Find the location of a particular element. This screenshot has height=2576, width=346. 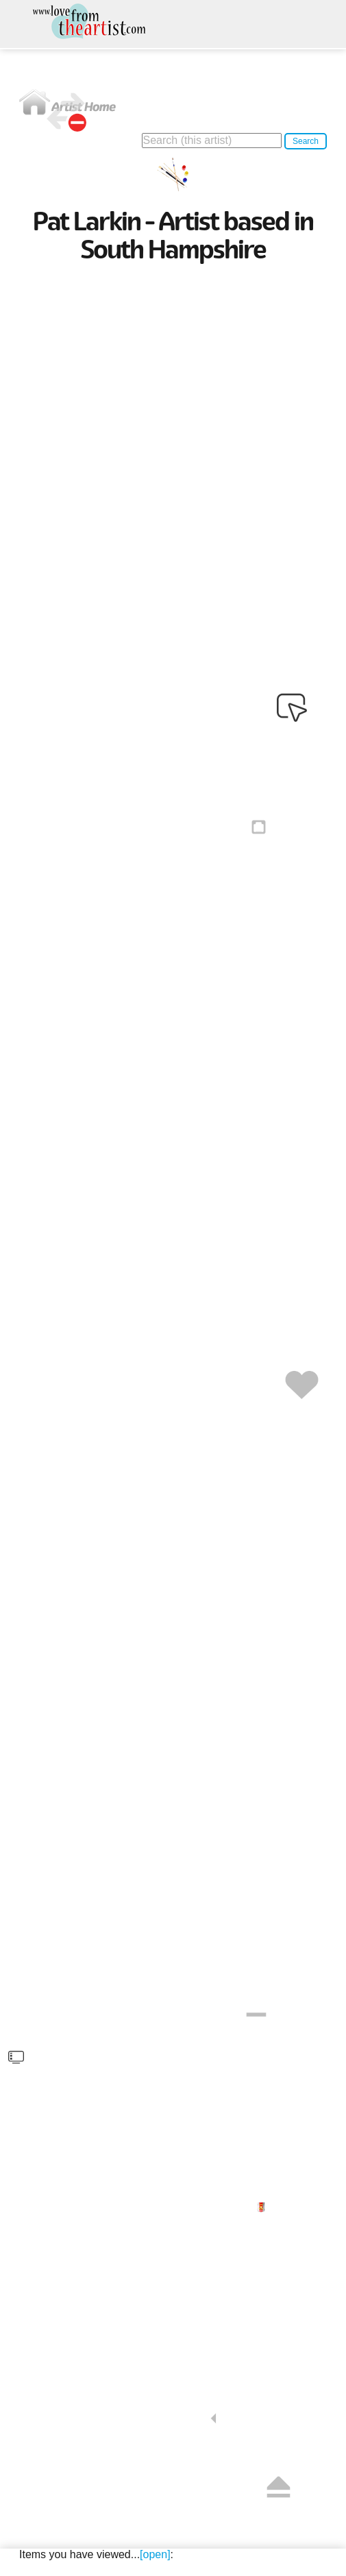

remove an item from a list is located at coordinates (256, 2015).